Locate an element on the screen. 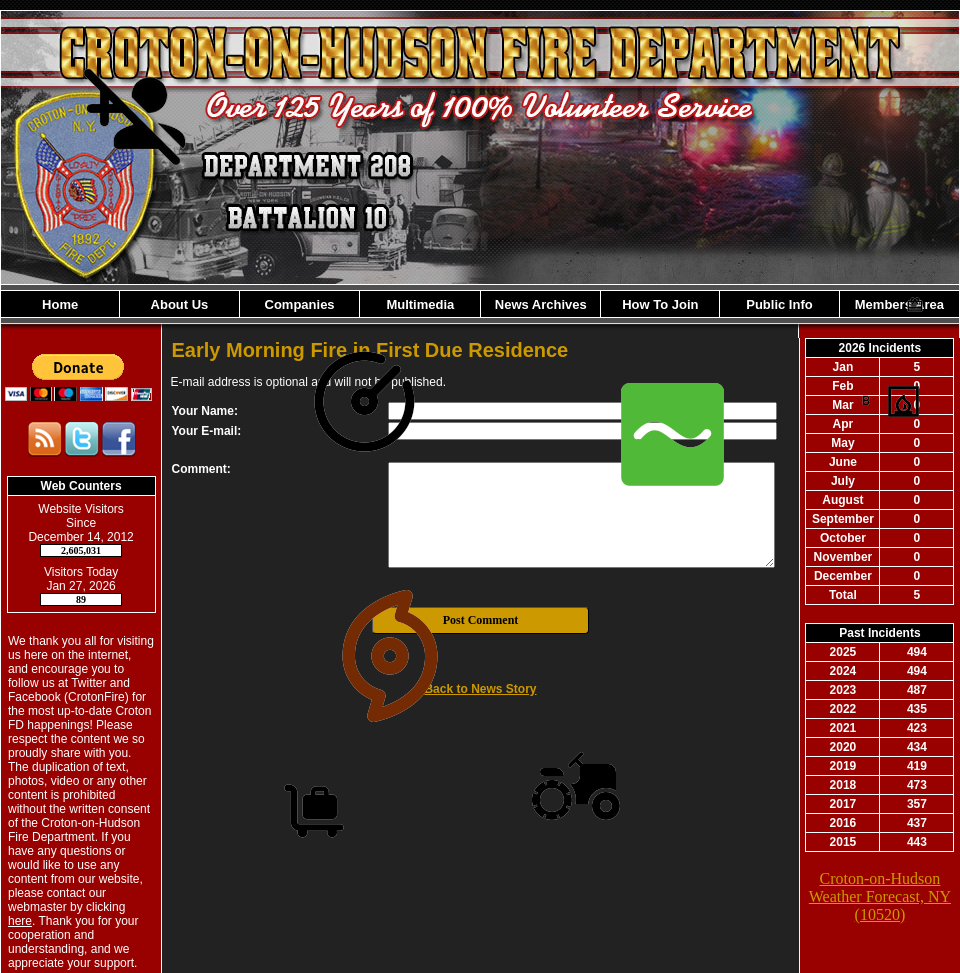  indicates approximate or similar value is located at coordinates (672, 434).